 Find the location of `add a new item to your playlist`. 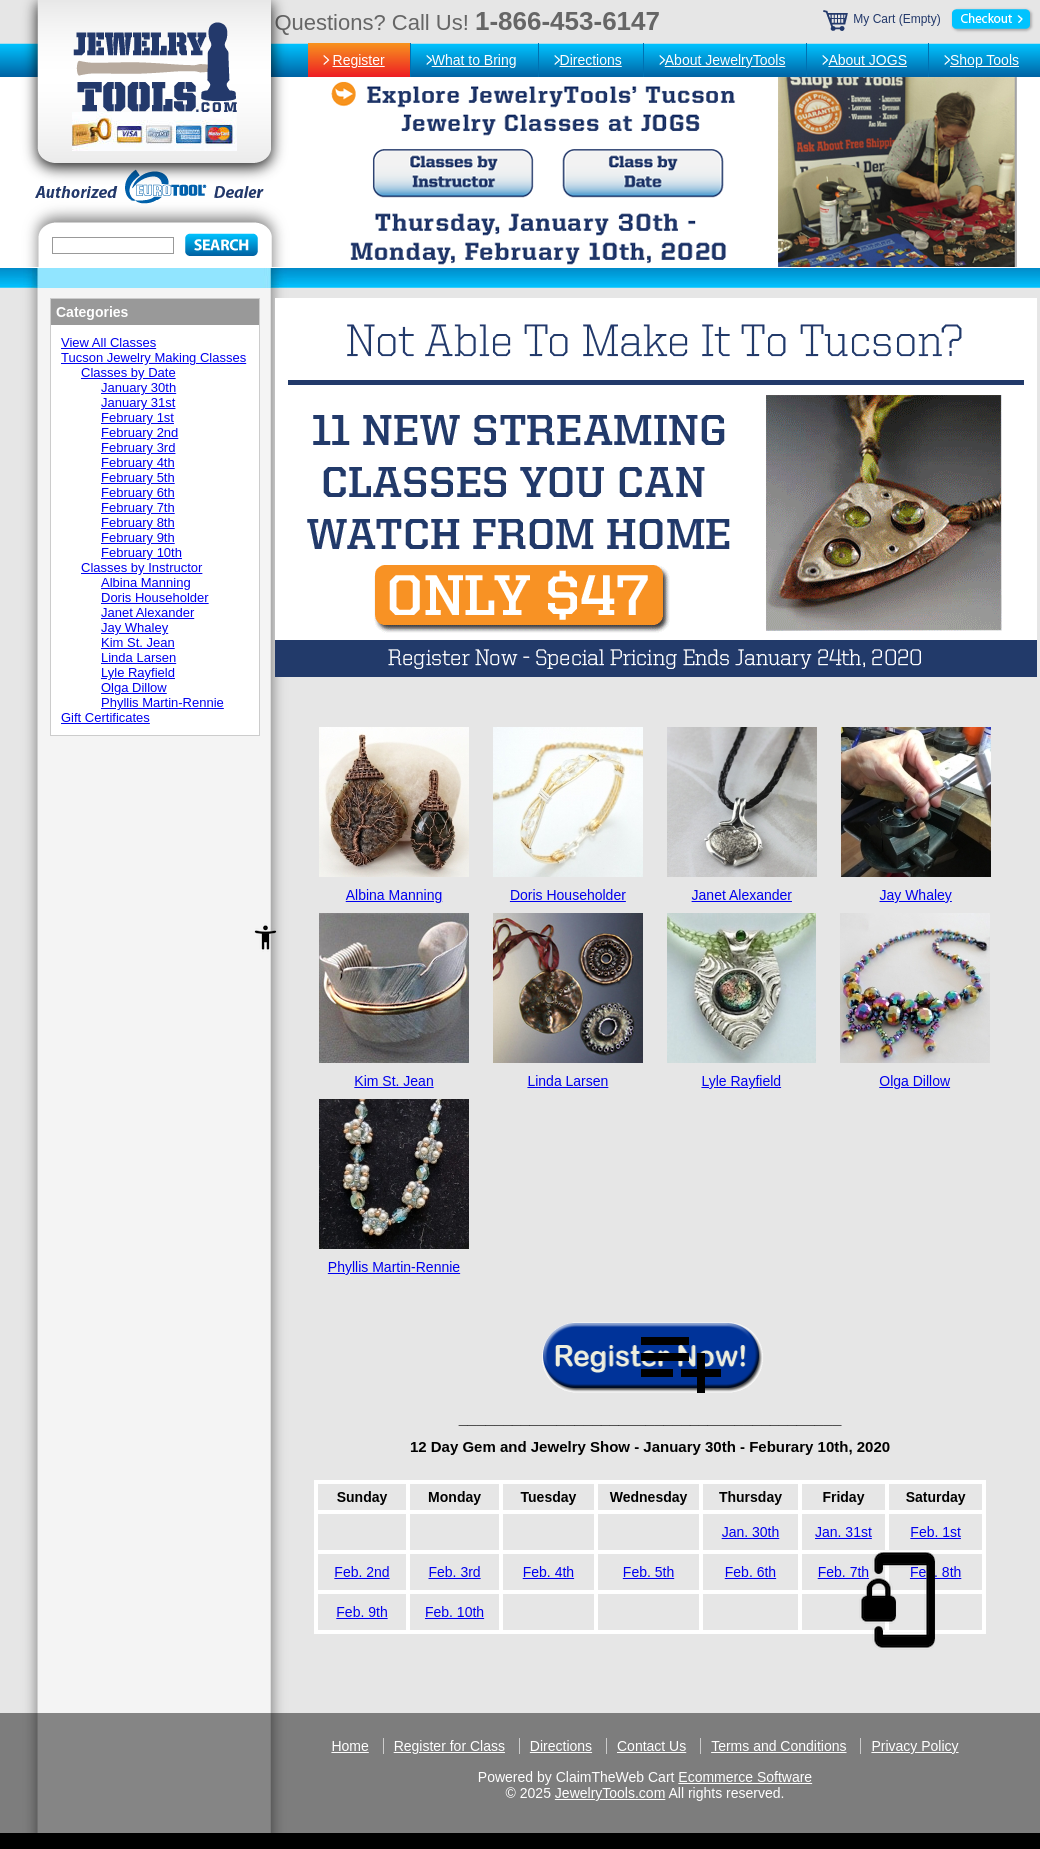

add a new item to your playlist is located at coordinates (681, 1361).